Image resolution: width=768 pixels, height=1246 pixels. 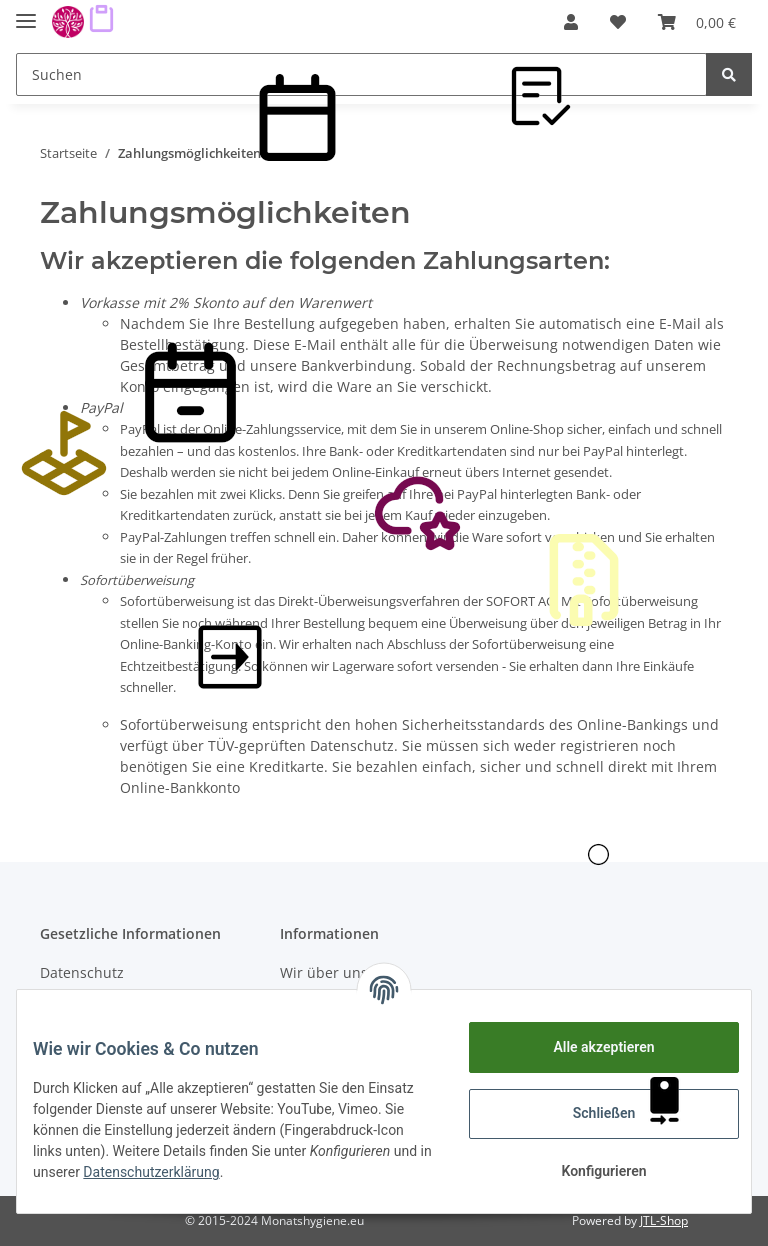 I want to click on switch to rear camera, so click(x=664, y=1101).